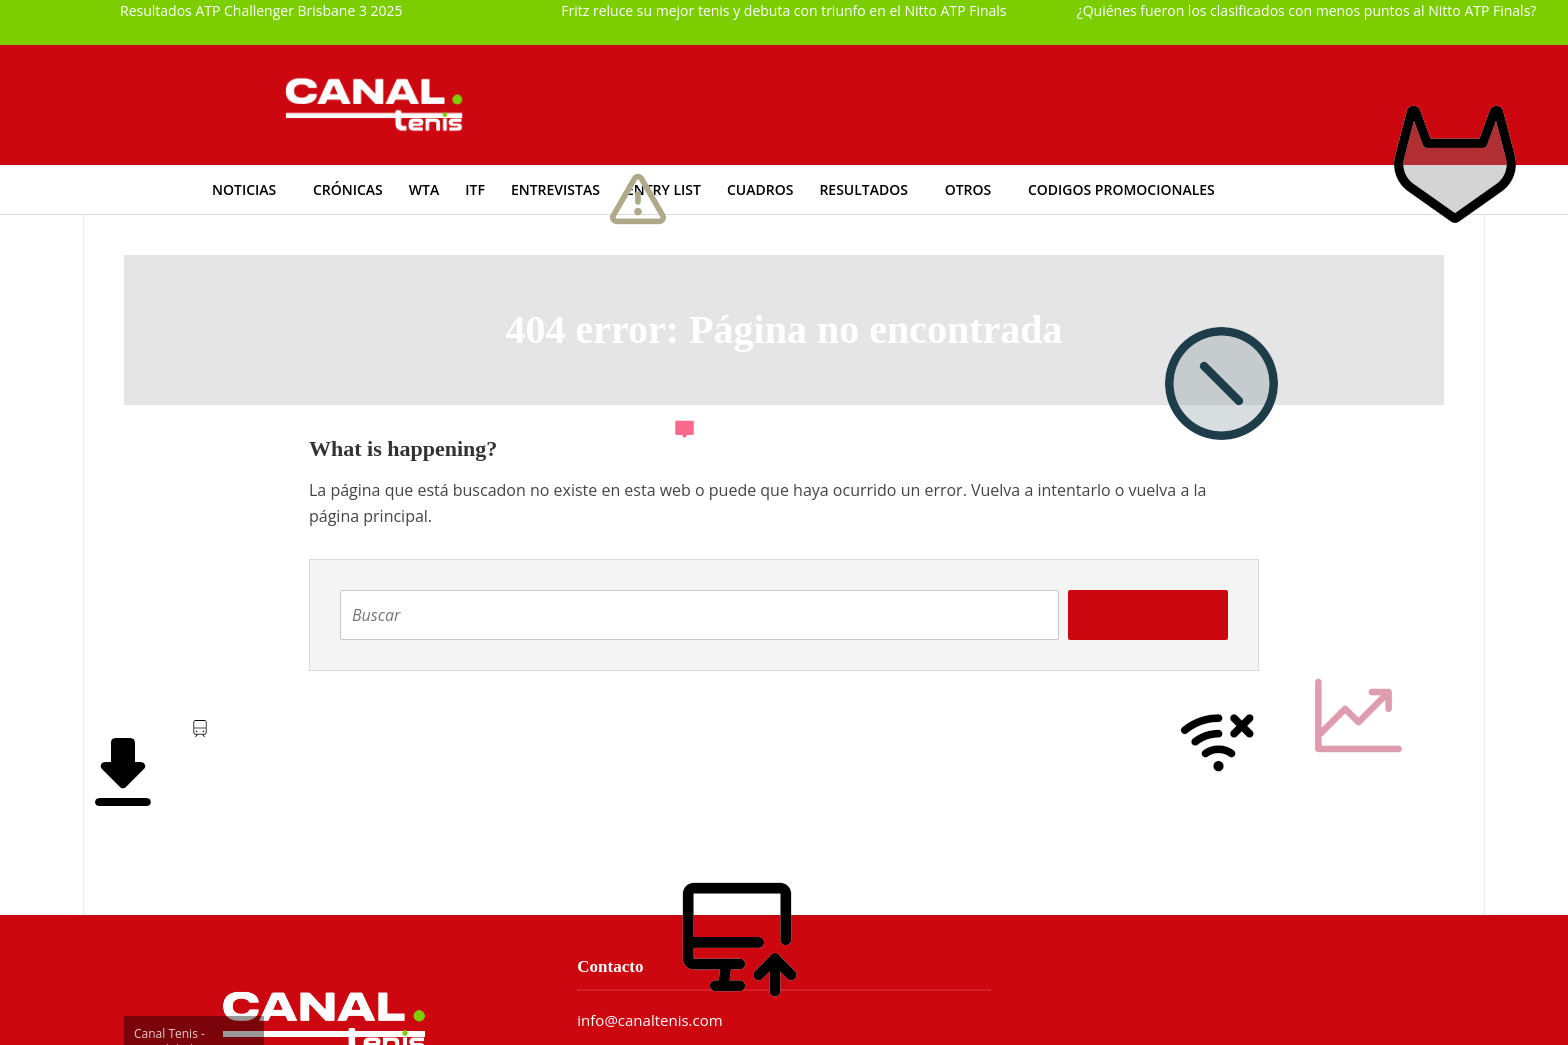 The height and width of the screenshot is (1045, 1568). I want to click on open gitlab repository, so click(1455, 162).